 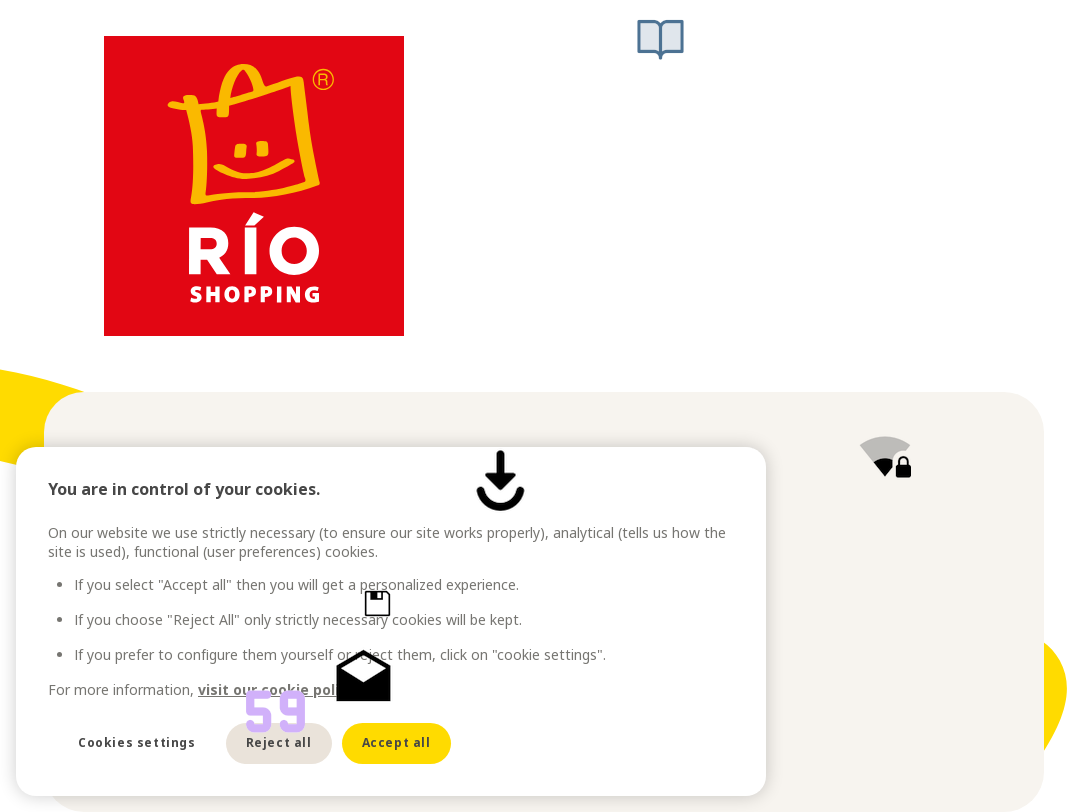 I want to click on save current file or document, so click(x=377, y=603).